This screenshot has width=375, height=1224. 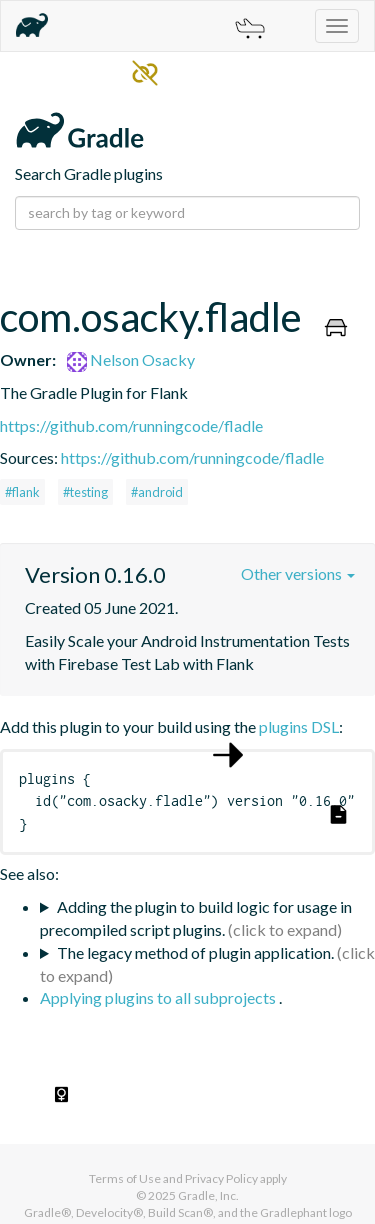 What do you see at coordinates (250, 28) in the screenshot?
I see `indicates flight is taxiing or on the ground` at bounding box center [250, 28].